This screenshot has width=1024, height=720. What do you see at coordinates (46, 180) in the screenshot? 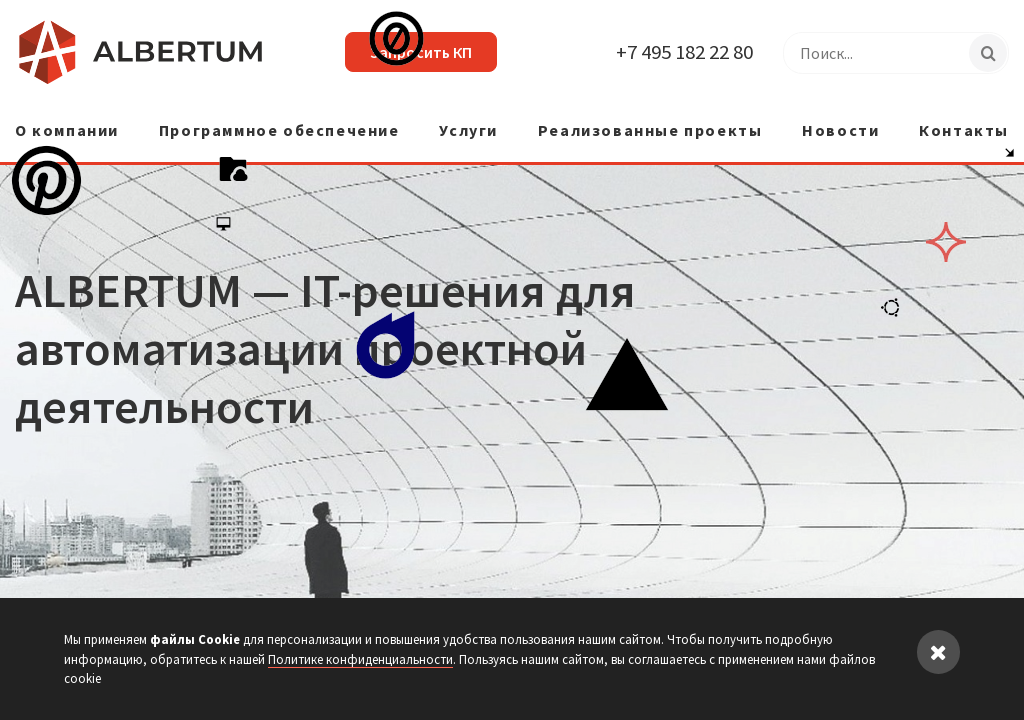
I see `open Pinterest app` at bounding box center [46, 180].